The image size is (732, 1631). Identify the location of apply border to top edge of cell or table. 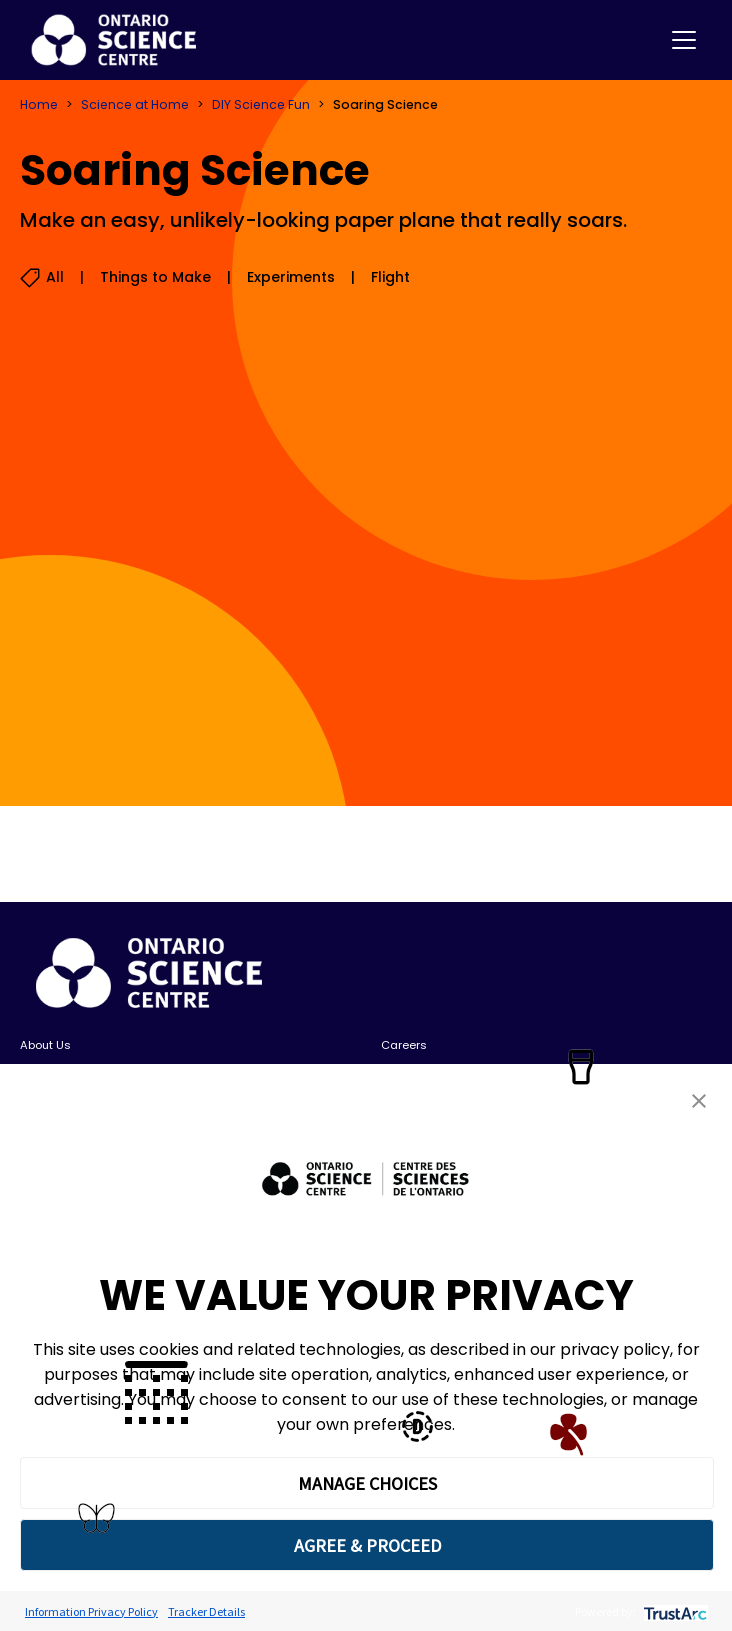
(156, 1392).